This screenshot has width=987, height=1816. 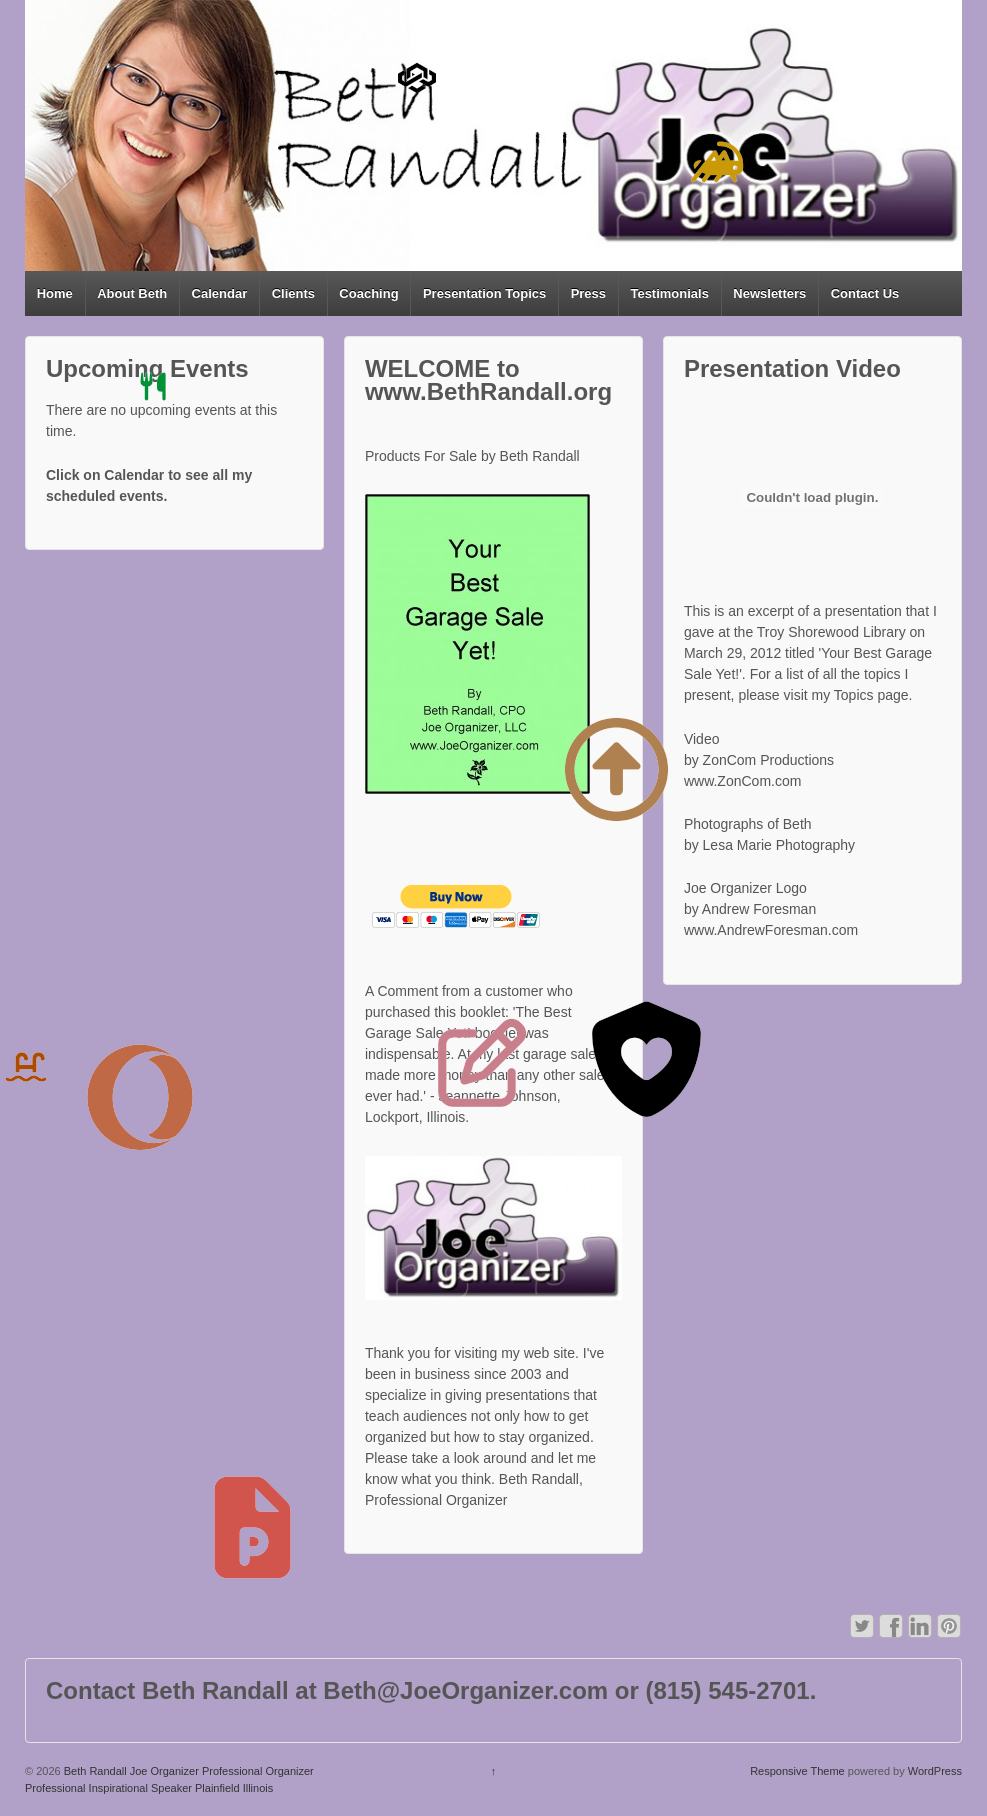 What do you see at coordinates (482, 1062) in the screenshot?
I see `edit this item` at bounding box center [482, 1062].